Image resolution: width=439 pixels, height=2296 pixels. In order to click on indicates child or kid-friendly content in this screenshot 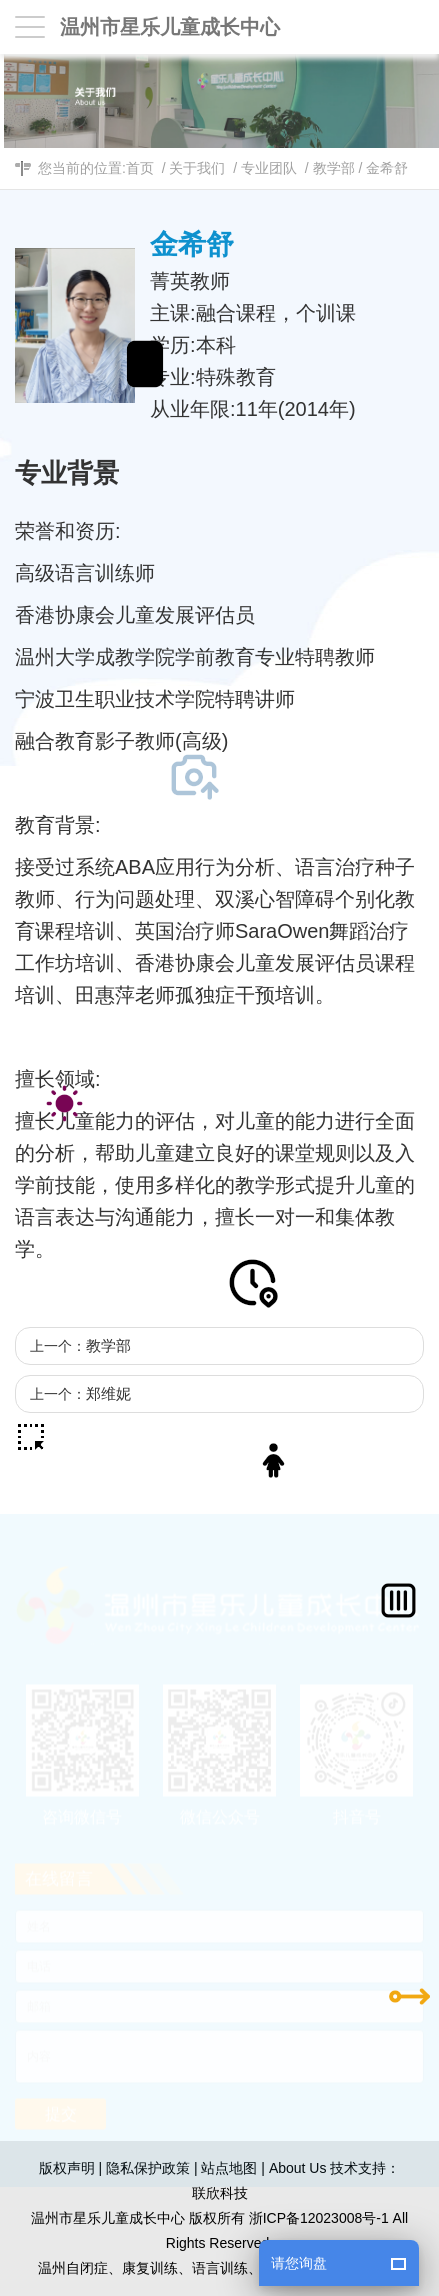, I will do `click(273, 1460)`.